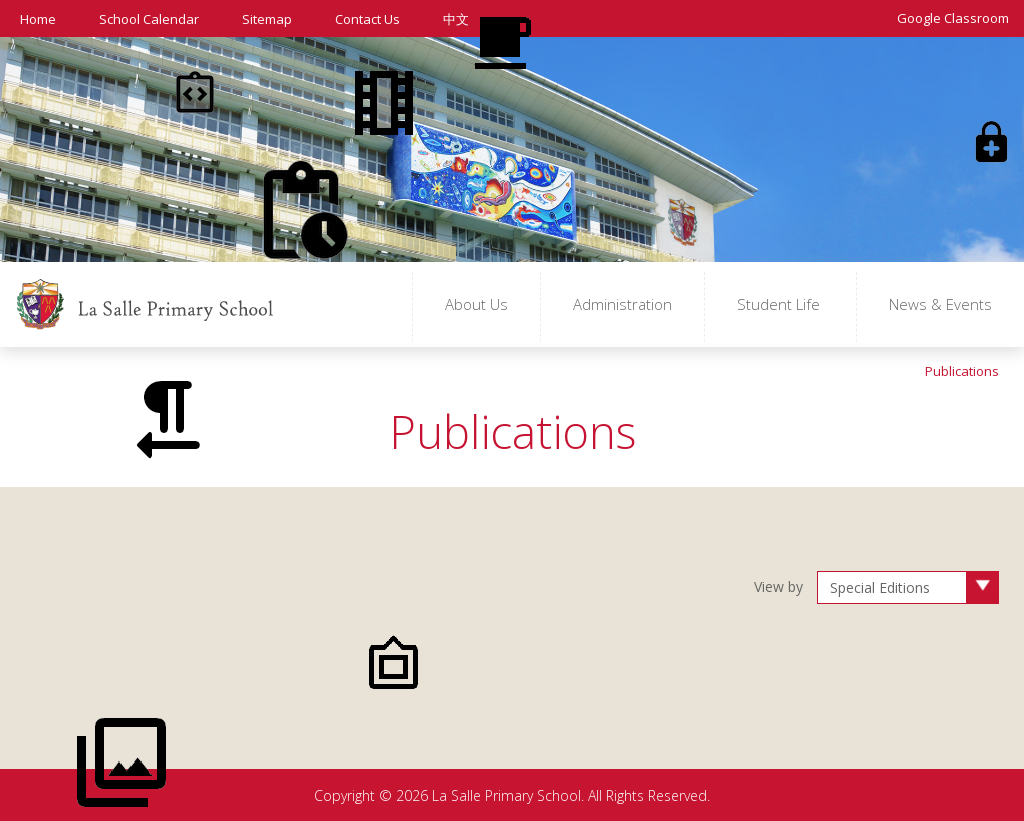 The width and height of the screenshot is (1024, 821). Describe the element at coordinates (301, 212) in the screenshot. I see `view tasks awaiting completion` at that location.